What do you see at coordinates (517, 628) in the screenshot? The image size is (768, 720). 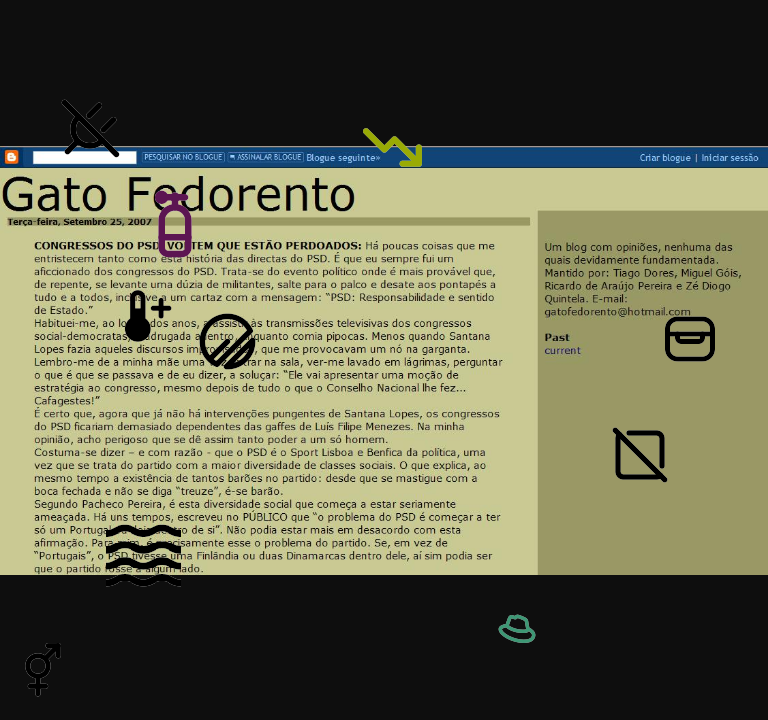 I see `Red Hat brand logo` at bounding box center [517, 628].